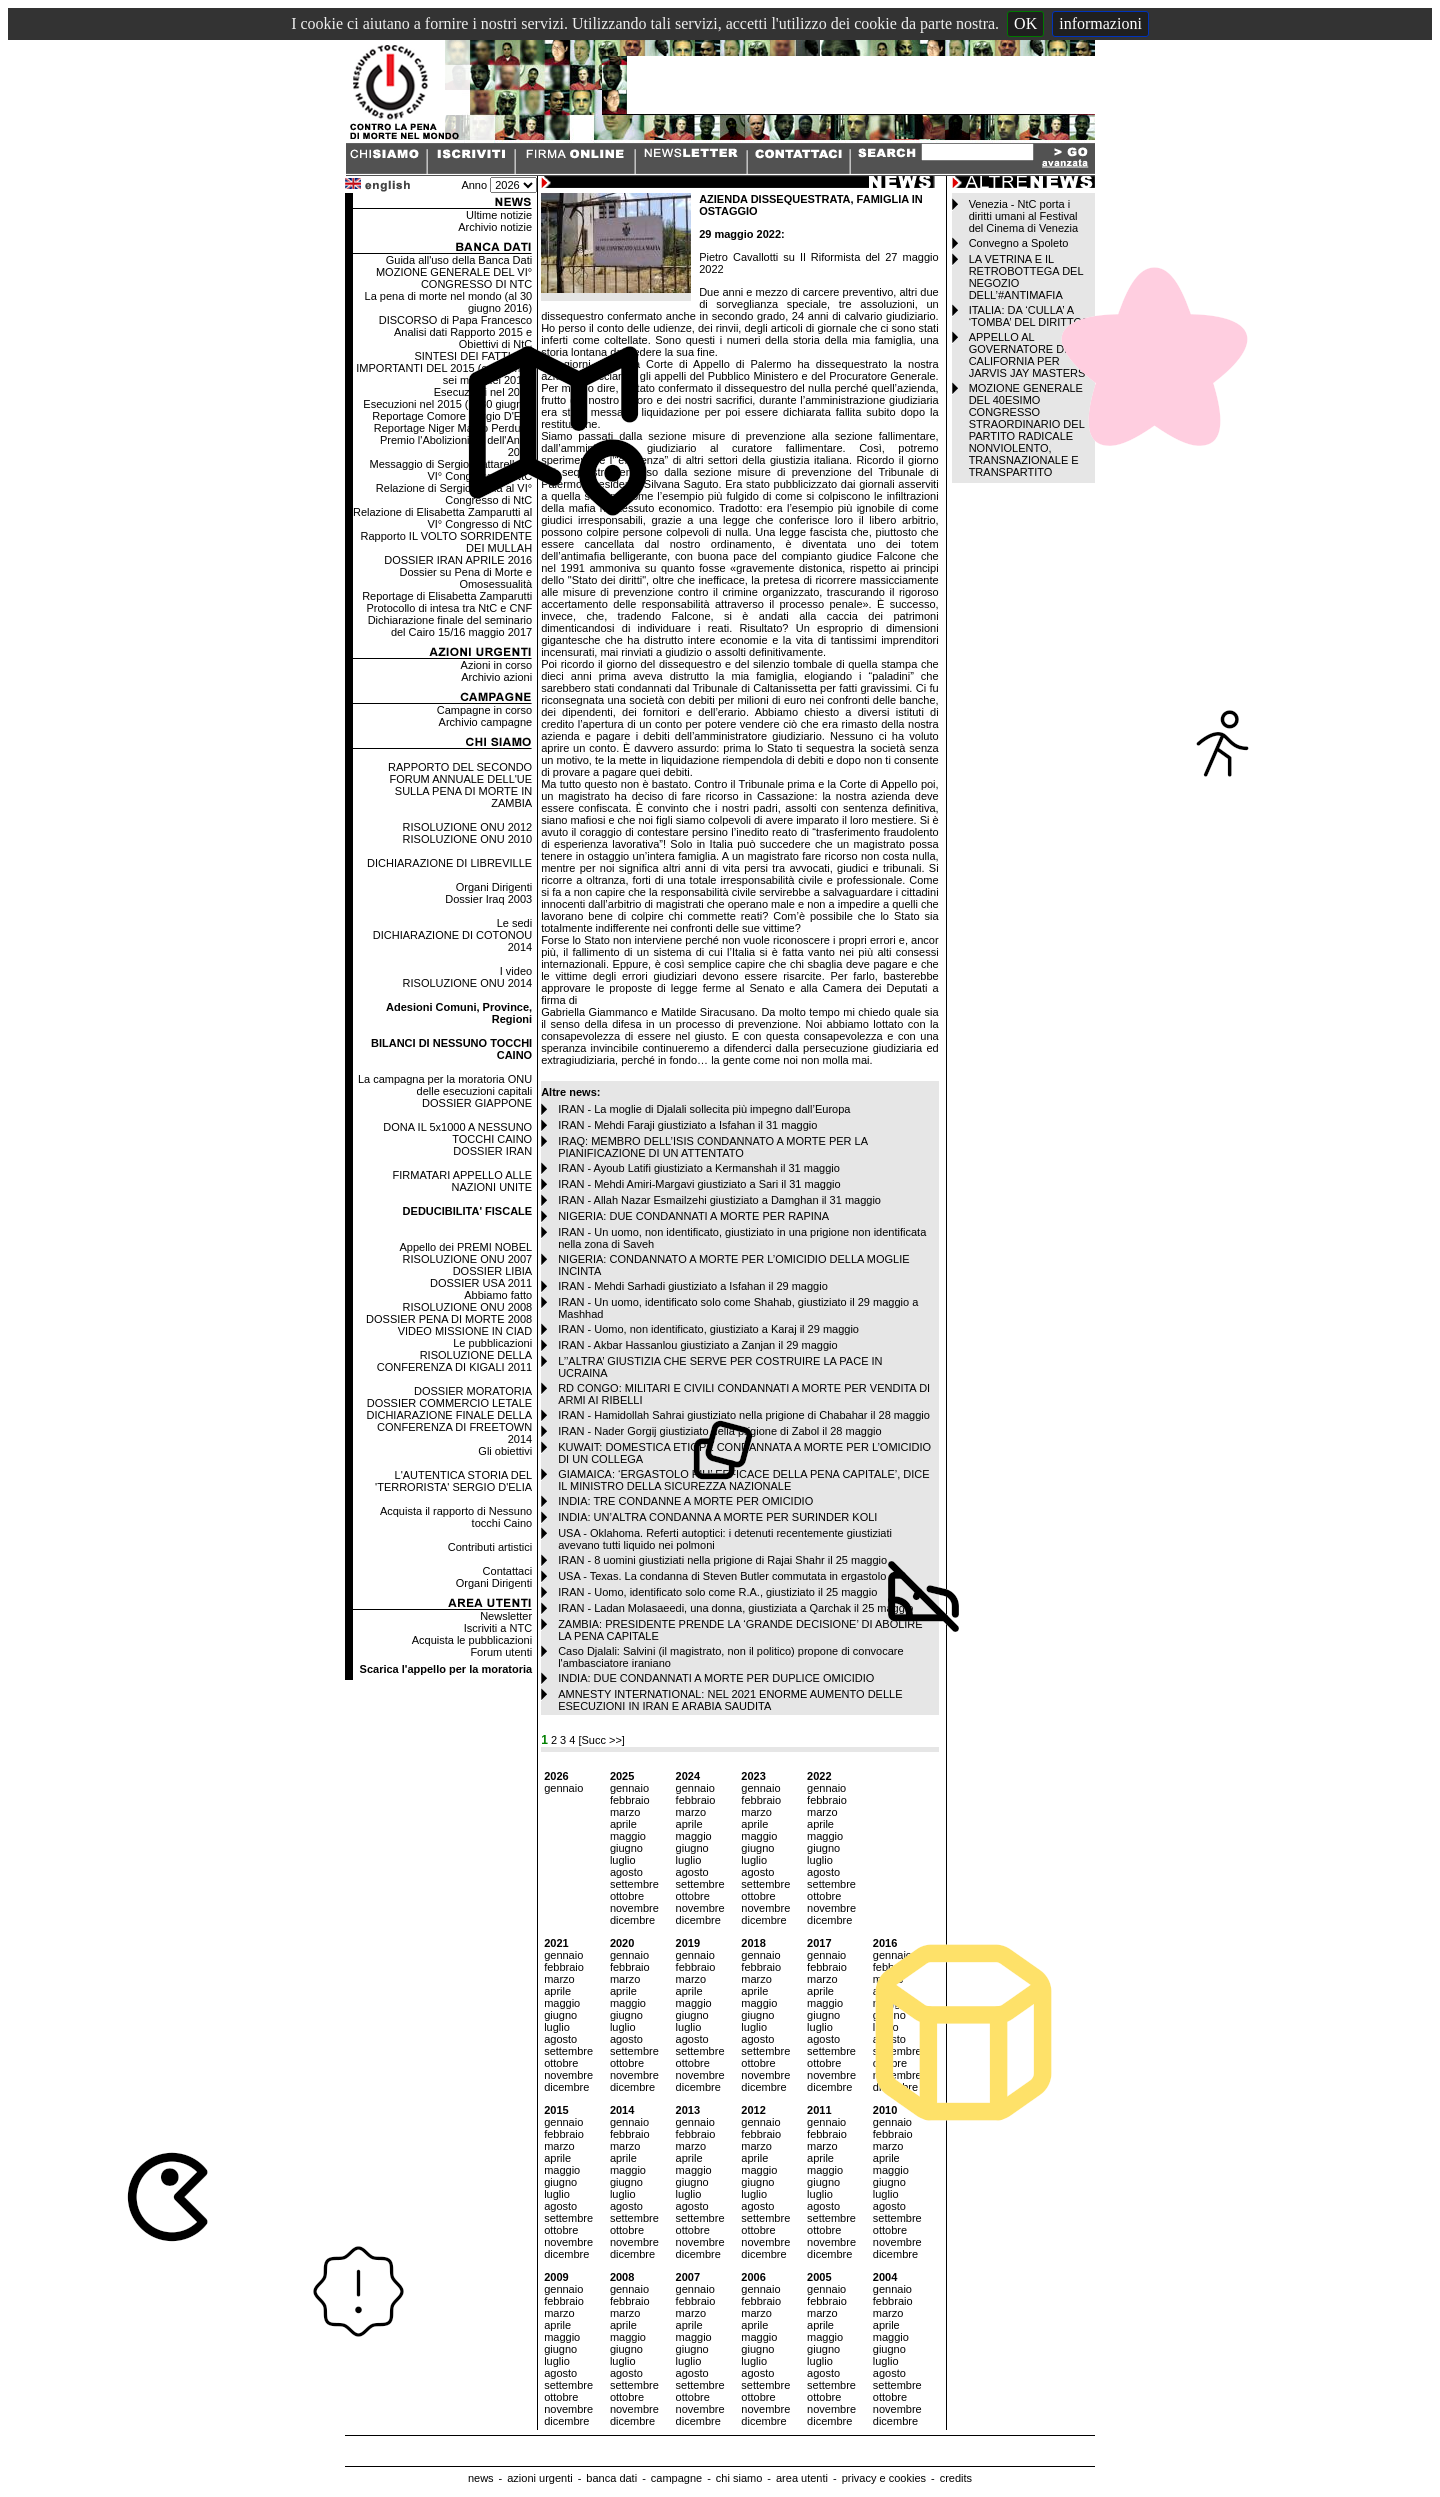 This screenshot has height=2497, width=1440. What do you see at coordinates (1222, 743) in the screenshot?
I see `pedestrian or walking directions mode` at bounding box center [1222, 743].